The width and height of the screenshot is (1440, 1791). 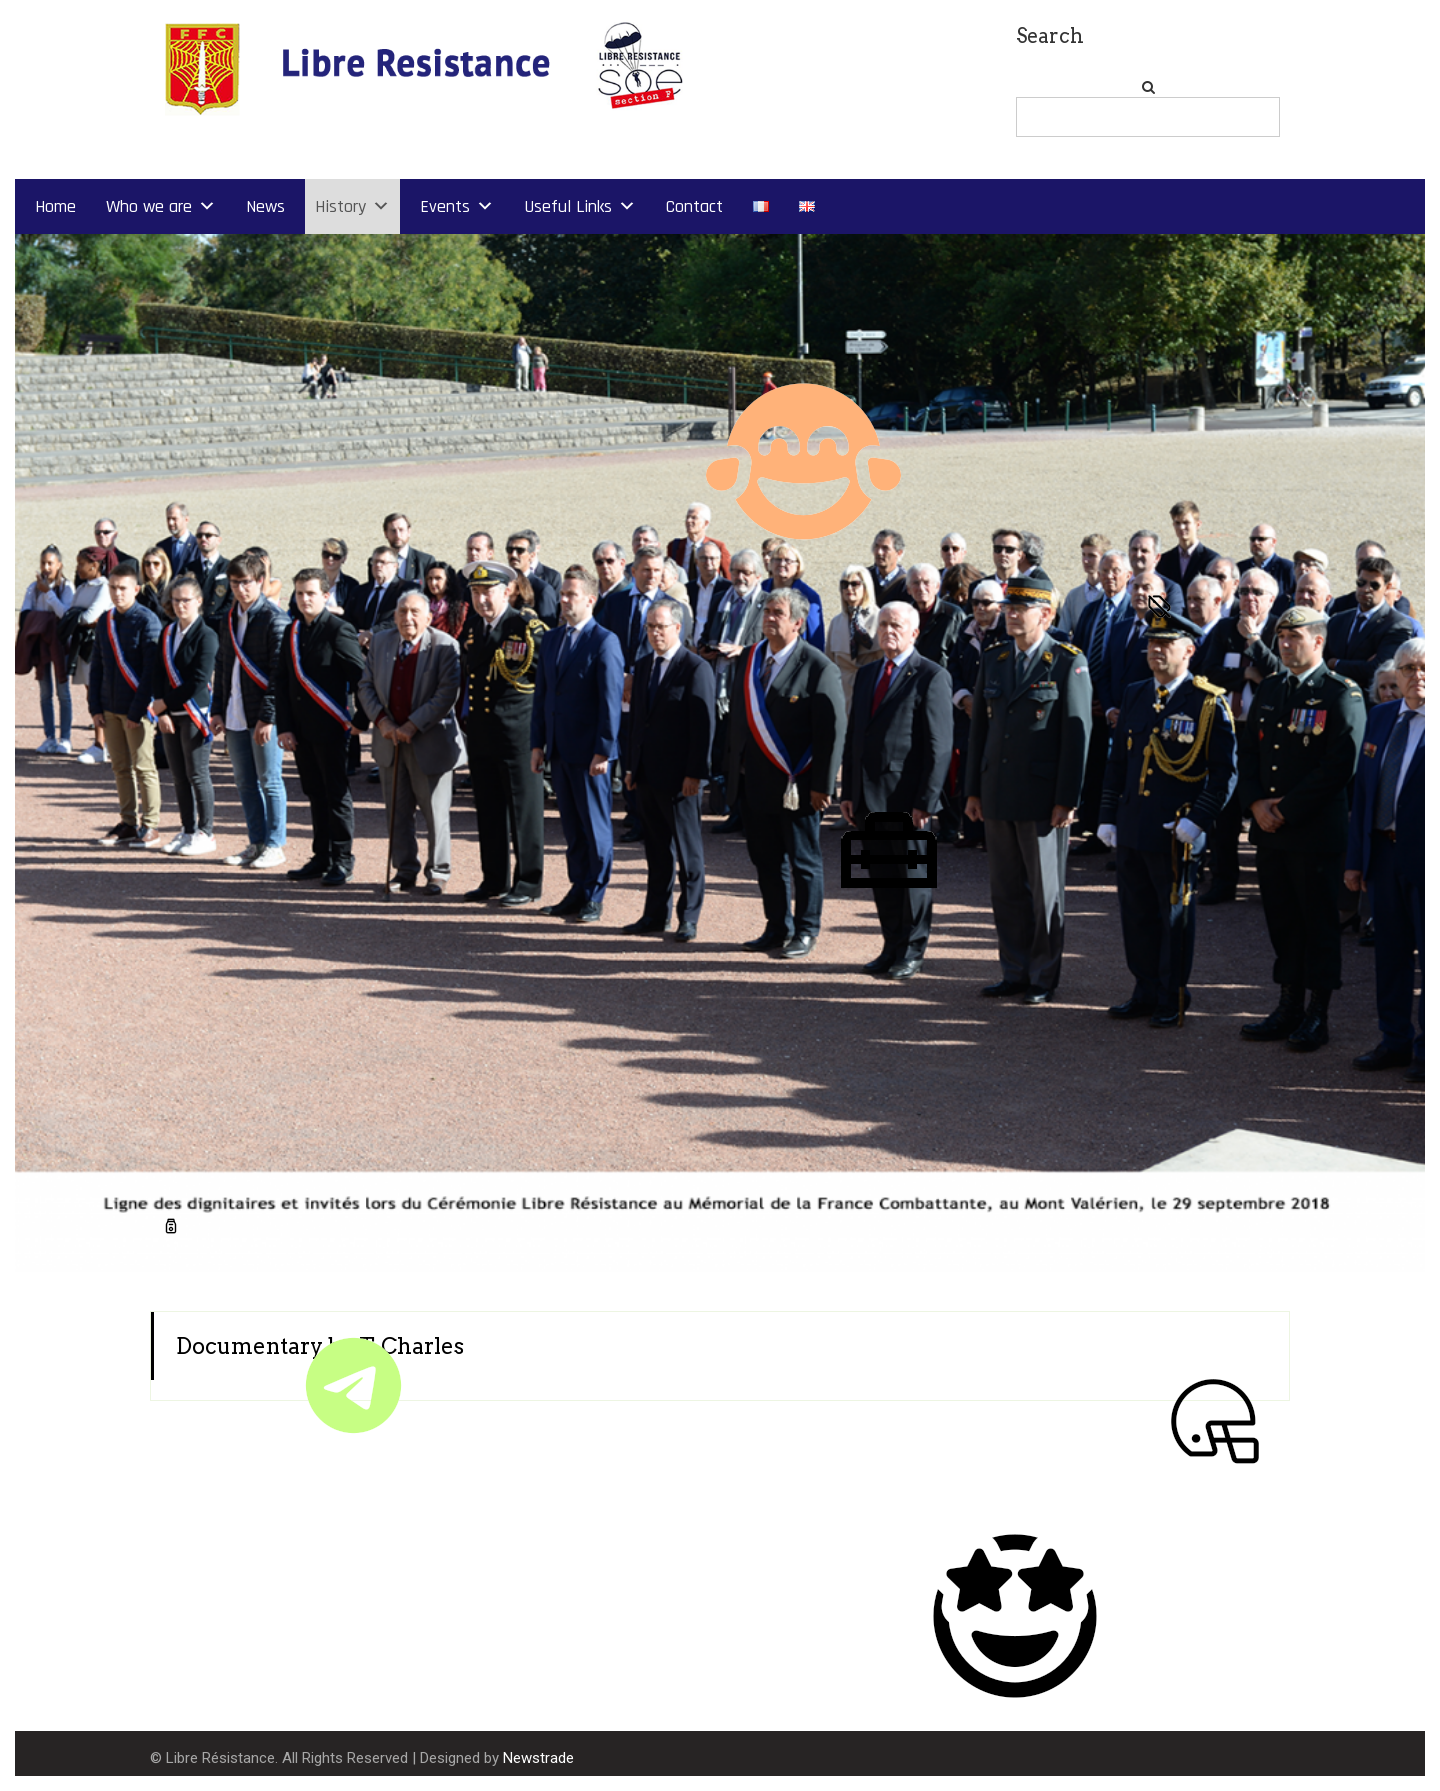 What do you see at coordinates (889, 850) in the screenshot?
I see `access home repair services` at bounding box center [889, 850].